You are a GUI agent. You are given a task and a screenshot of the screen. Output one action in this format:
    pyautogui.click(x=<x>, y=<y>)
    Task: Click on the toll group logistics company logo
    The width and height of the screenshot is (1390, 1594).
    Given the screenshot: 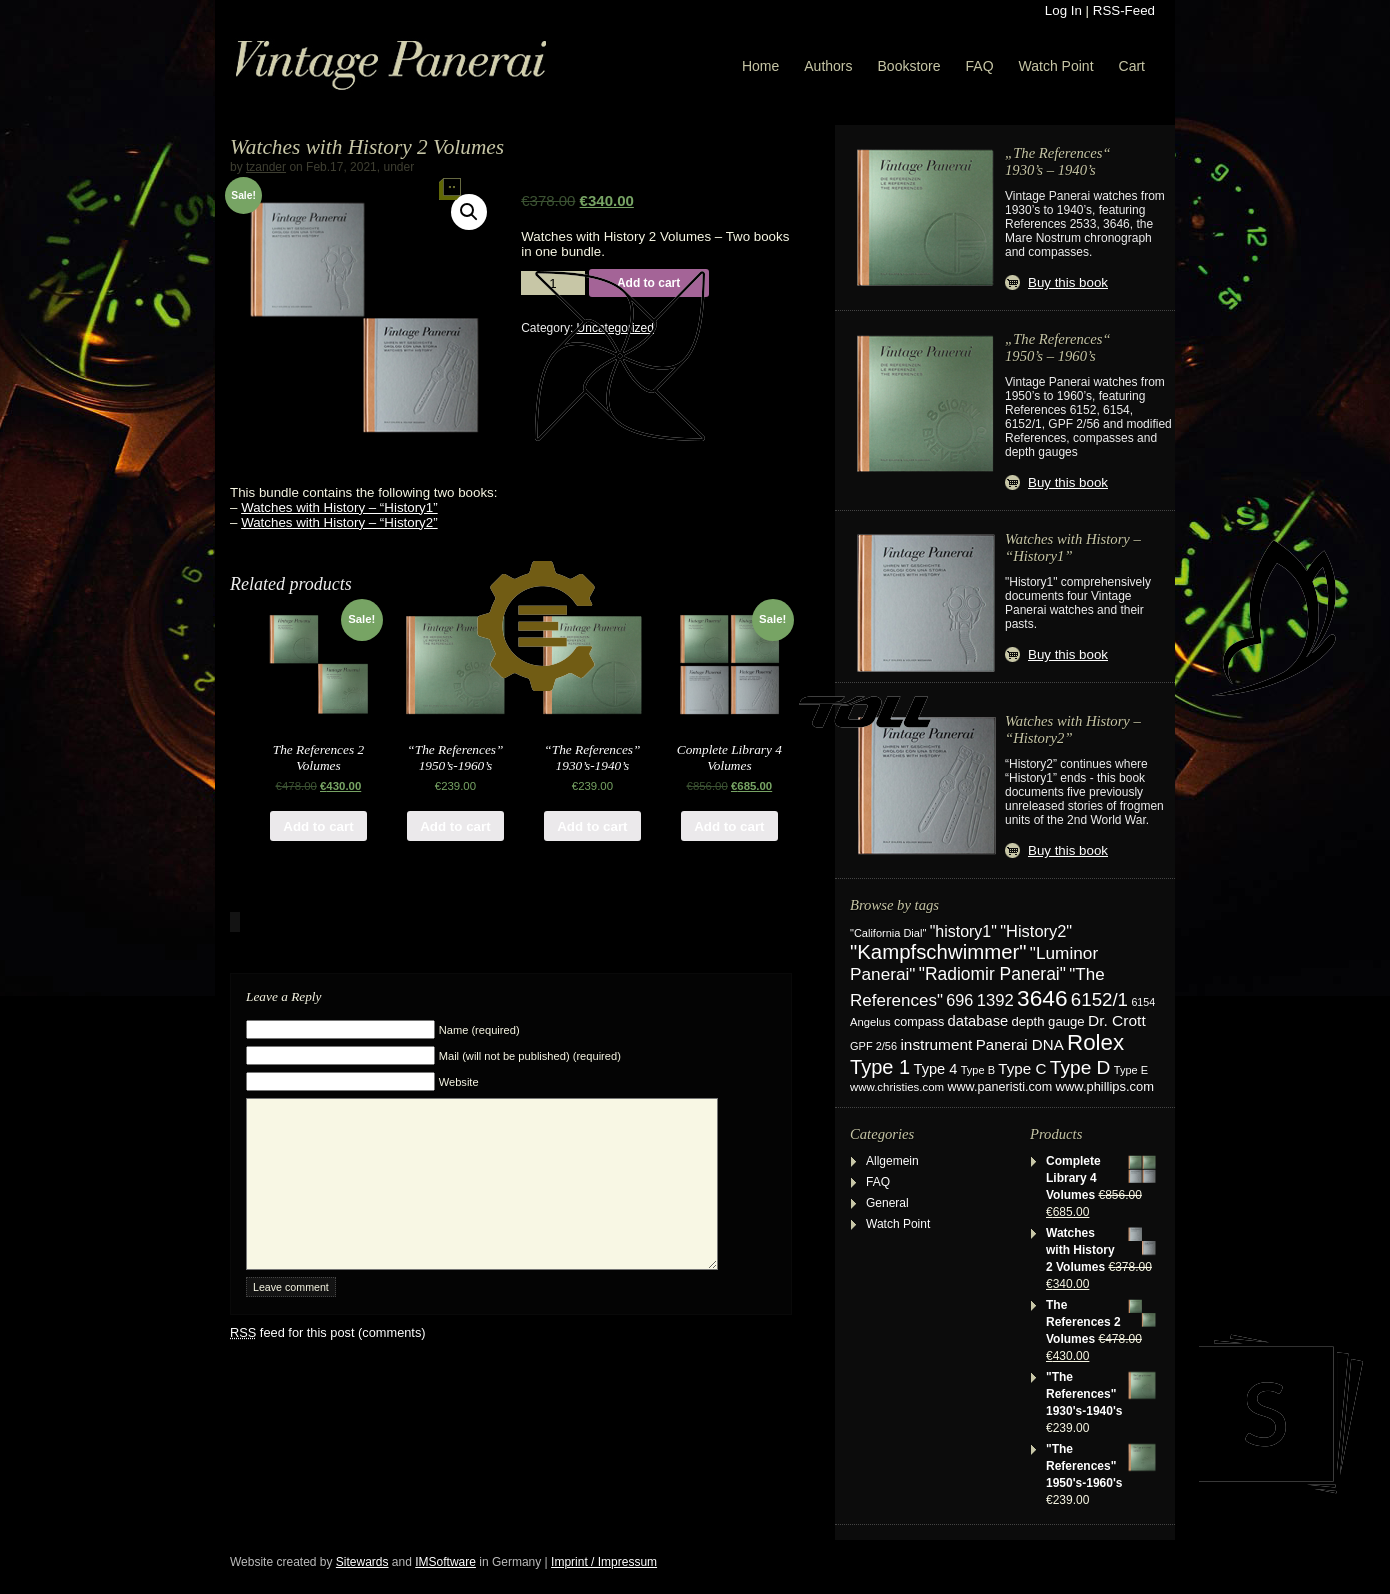 What is the action you would take?
    pyautogui.click(x=865, y=712)
    